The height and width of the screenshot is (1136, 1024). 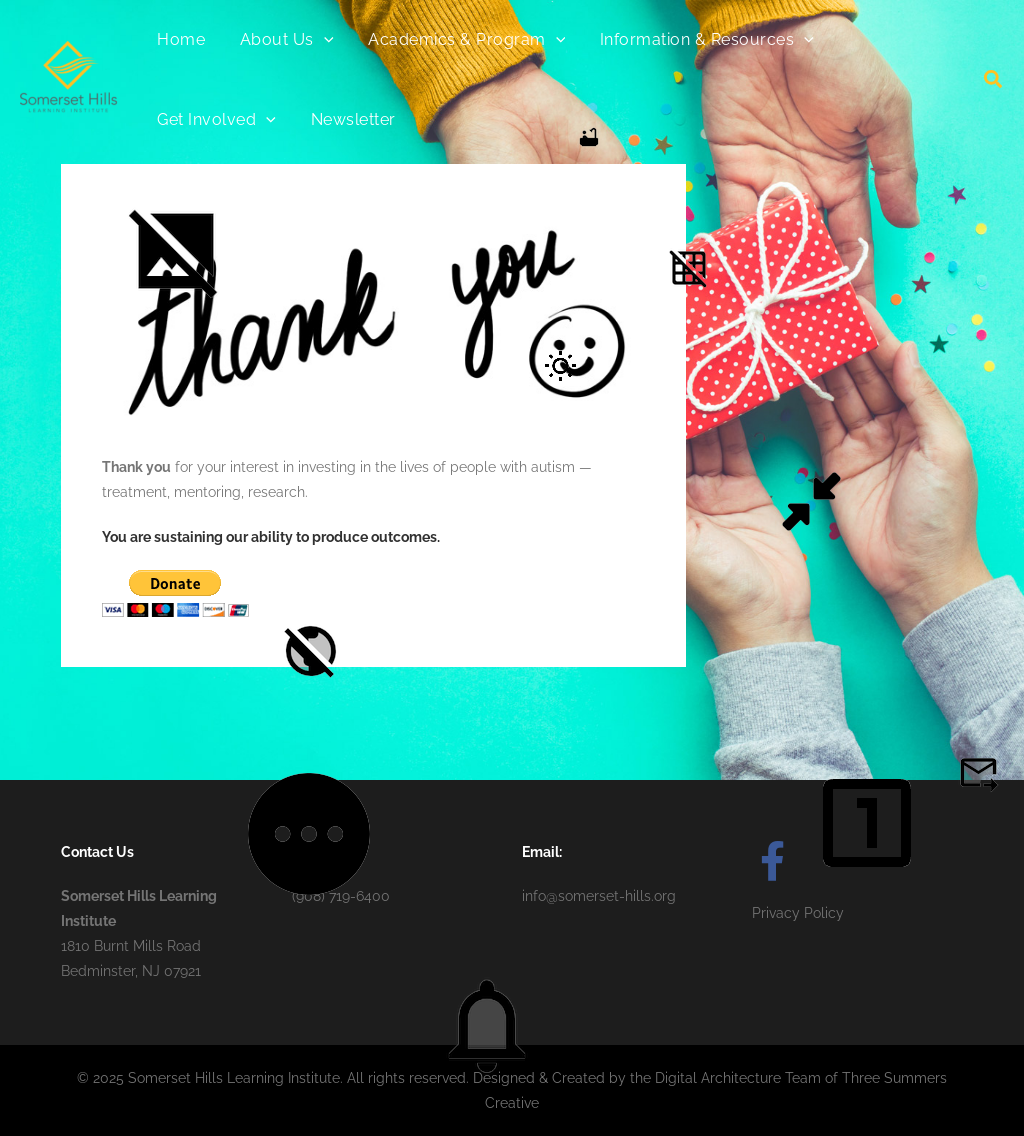 I want to click on disable public visibility, so click(x=311, y=651).